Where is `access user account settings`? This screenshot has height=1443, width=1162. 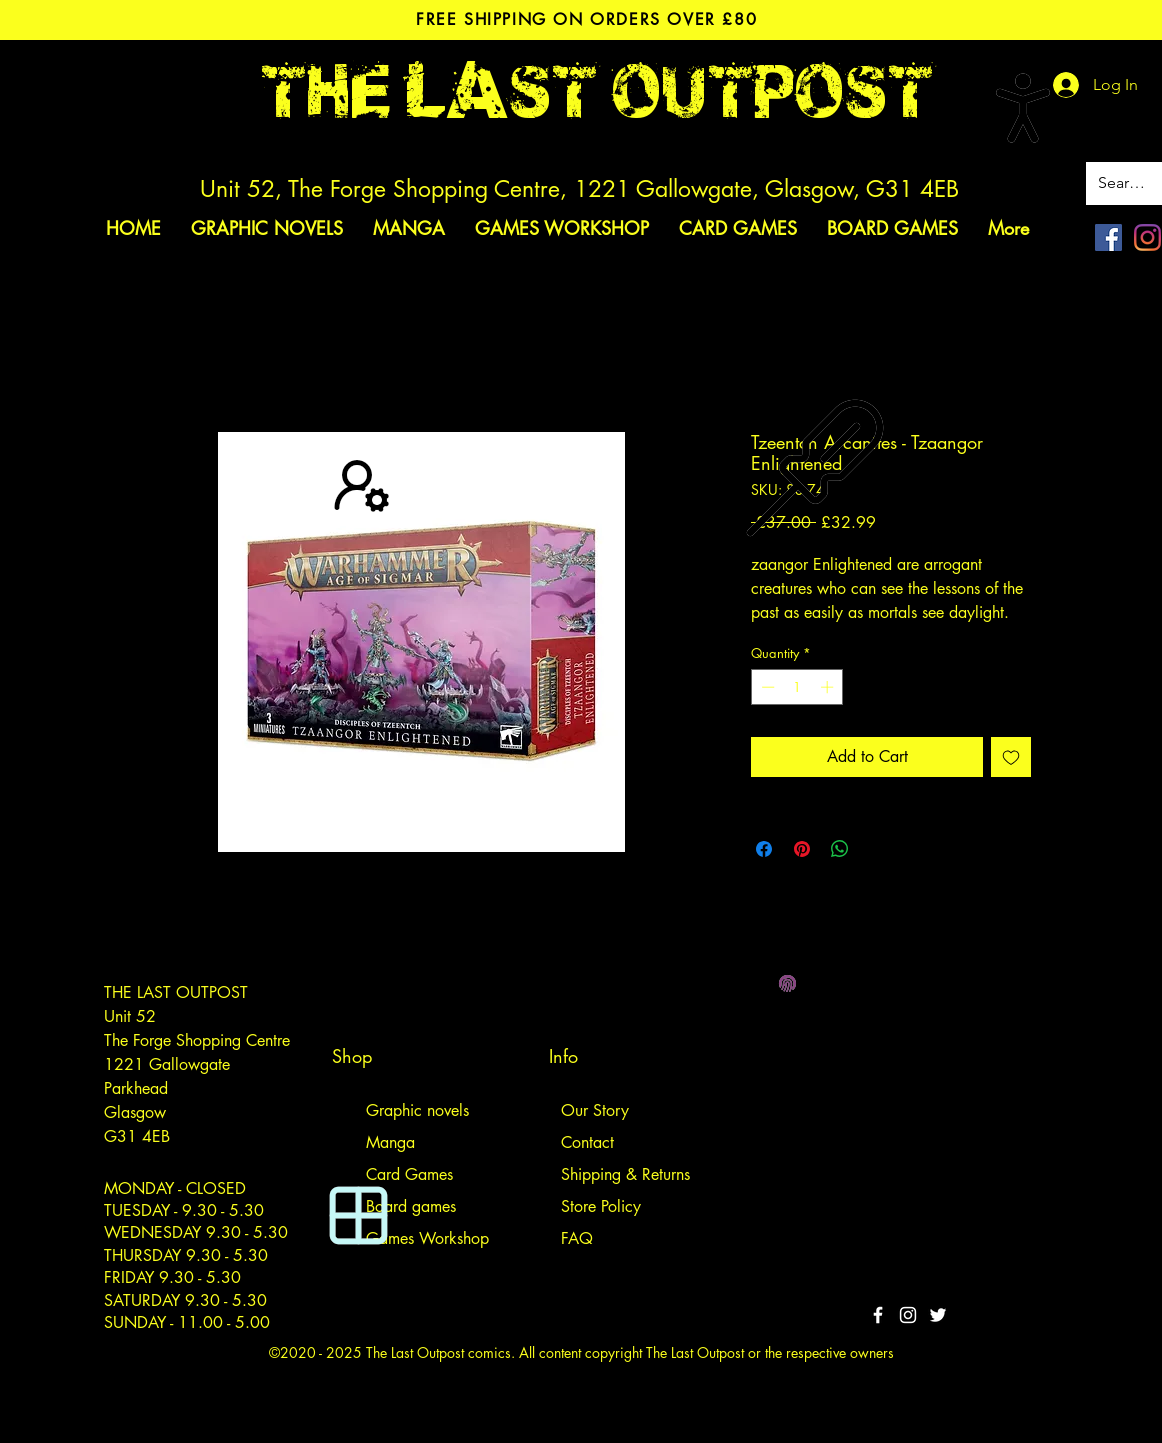
access user account settings is located at coordinates (362, 485).